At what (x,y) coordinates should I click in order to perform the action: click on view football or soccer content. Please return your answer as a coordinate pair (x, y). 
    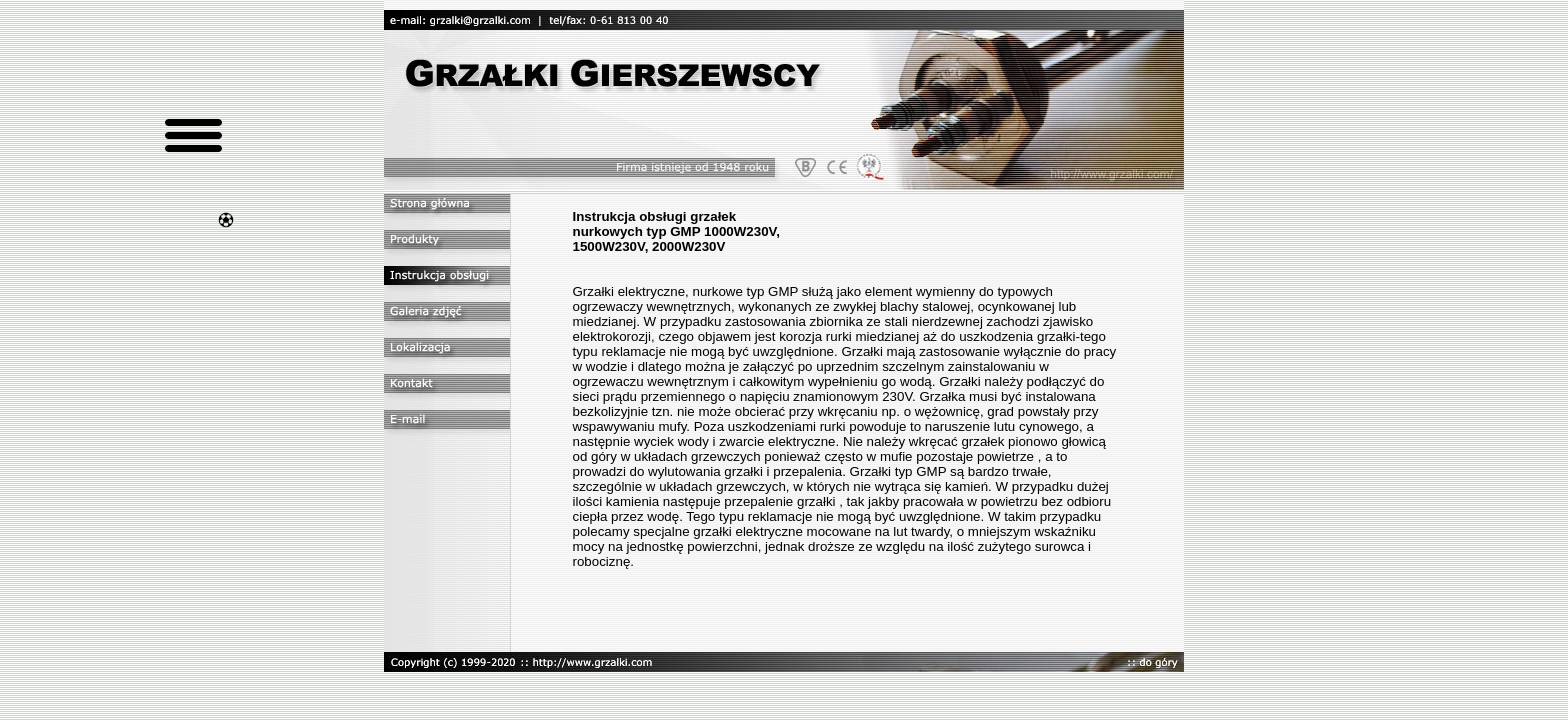
    Looking at the image, I should click on (226, 220).